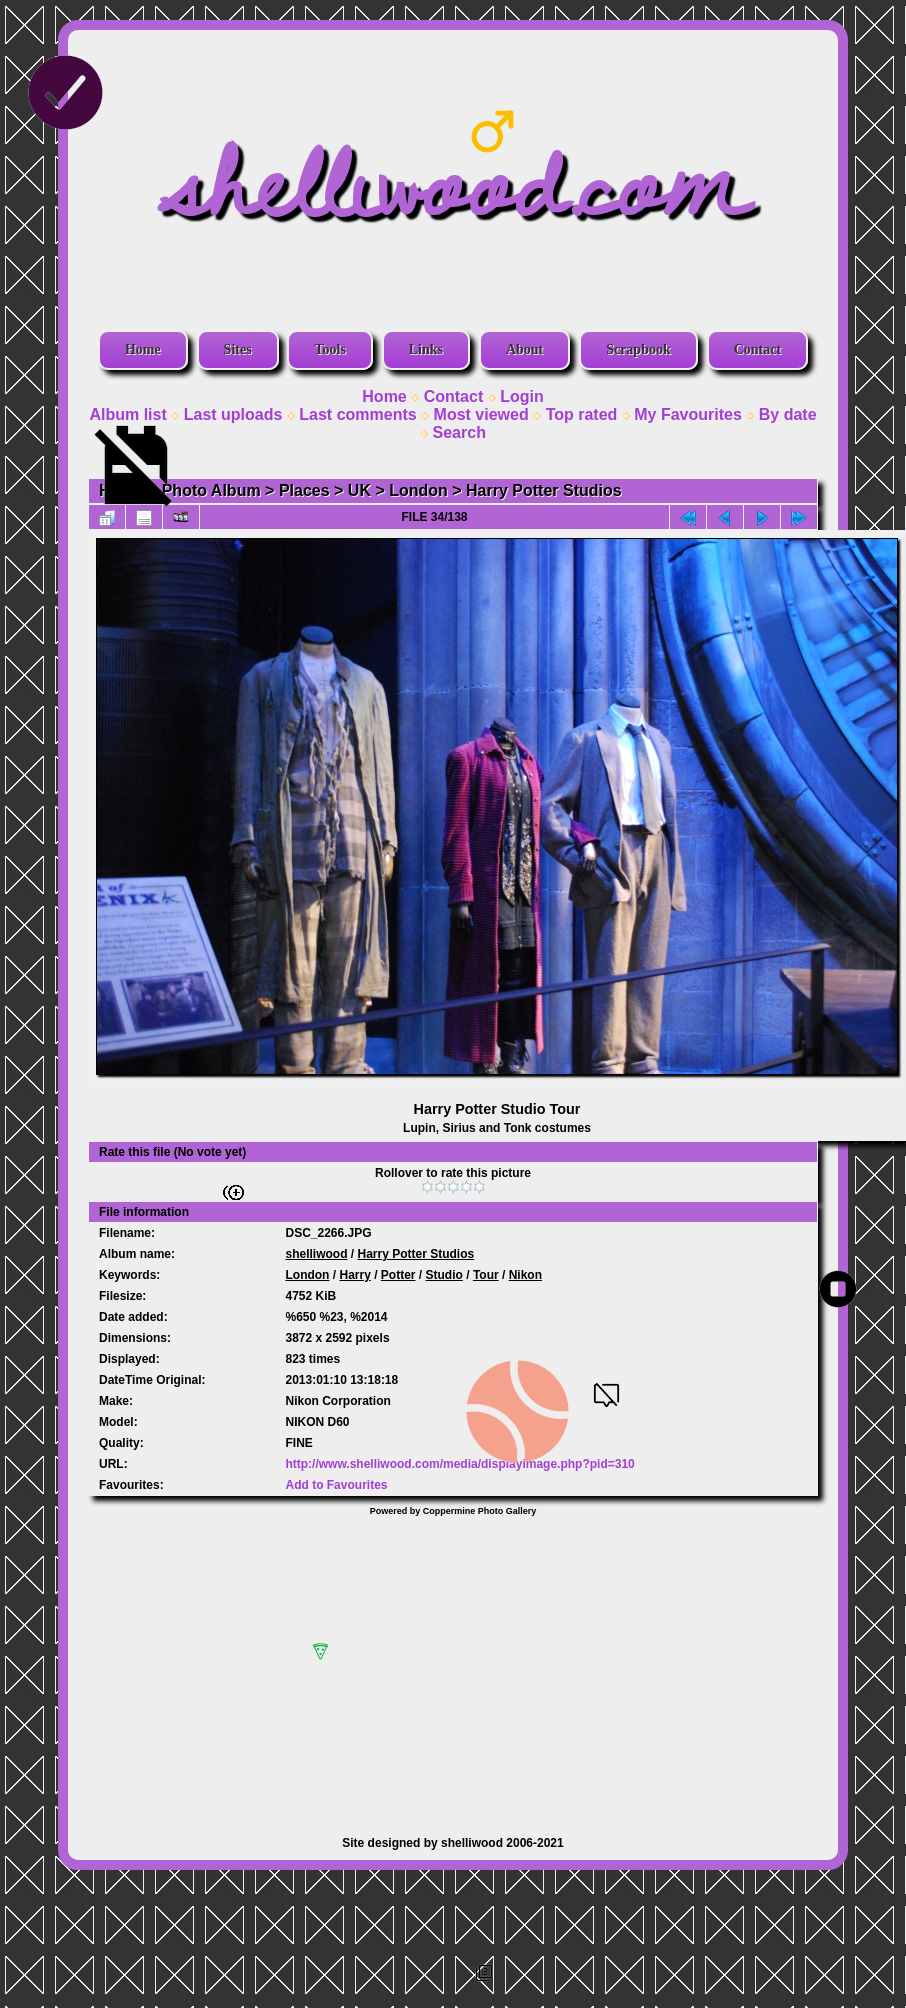  Describe the element at coordinates (517, 1411) in the screenshot. I see `access tennis or sports-related features` at that location.